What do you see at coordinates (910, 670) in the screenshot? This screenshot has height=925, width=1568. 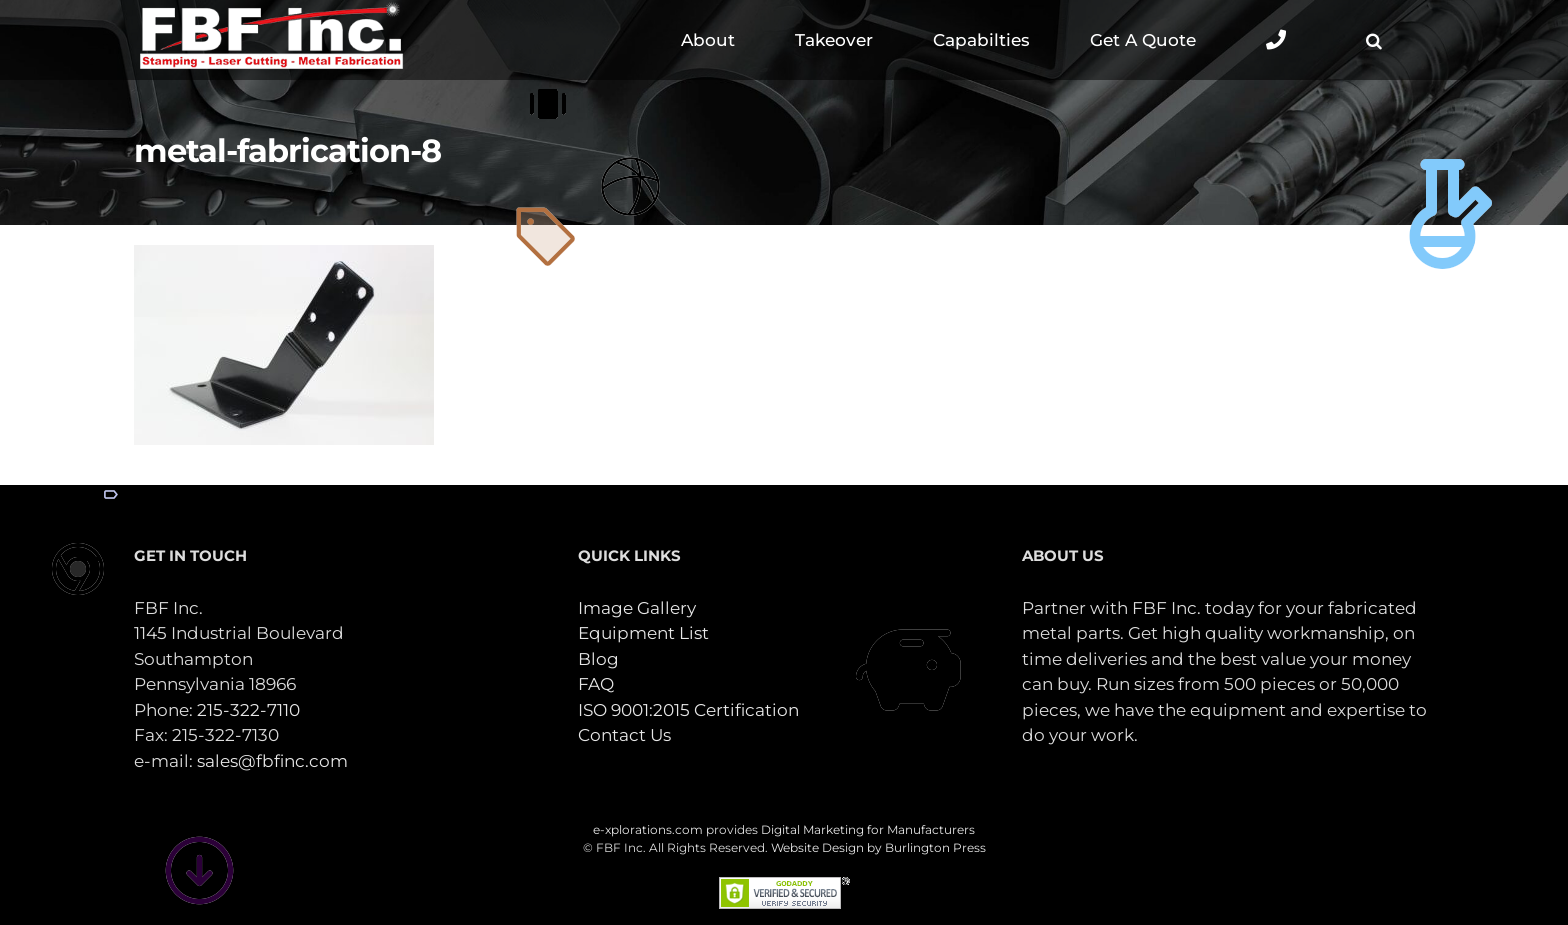 I see `view savings or financial goals` at bounding box center [910, 670].